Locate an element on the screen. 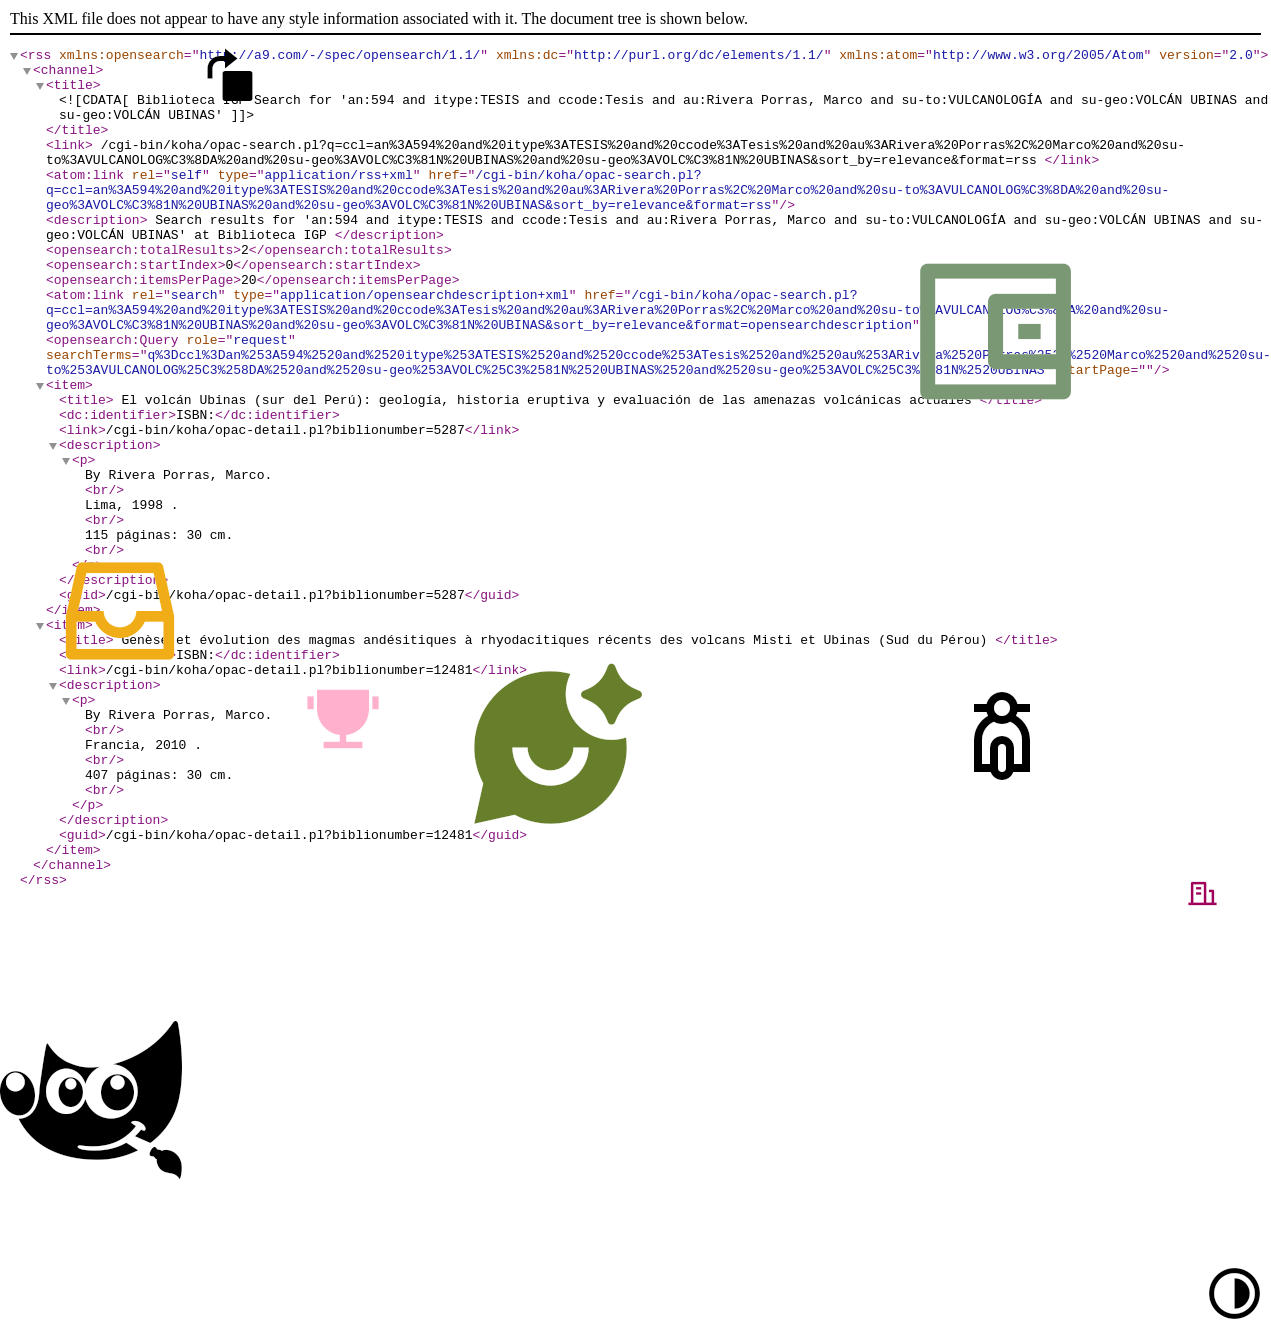 The image size is (1271, 1326). view your inbox is located at coordinates (120, 611).